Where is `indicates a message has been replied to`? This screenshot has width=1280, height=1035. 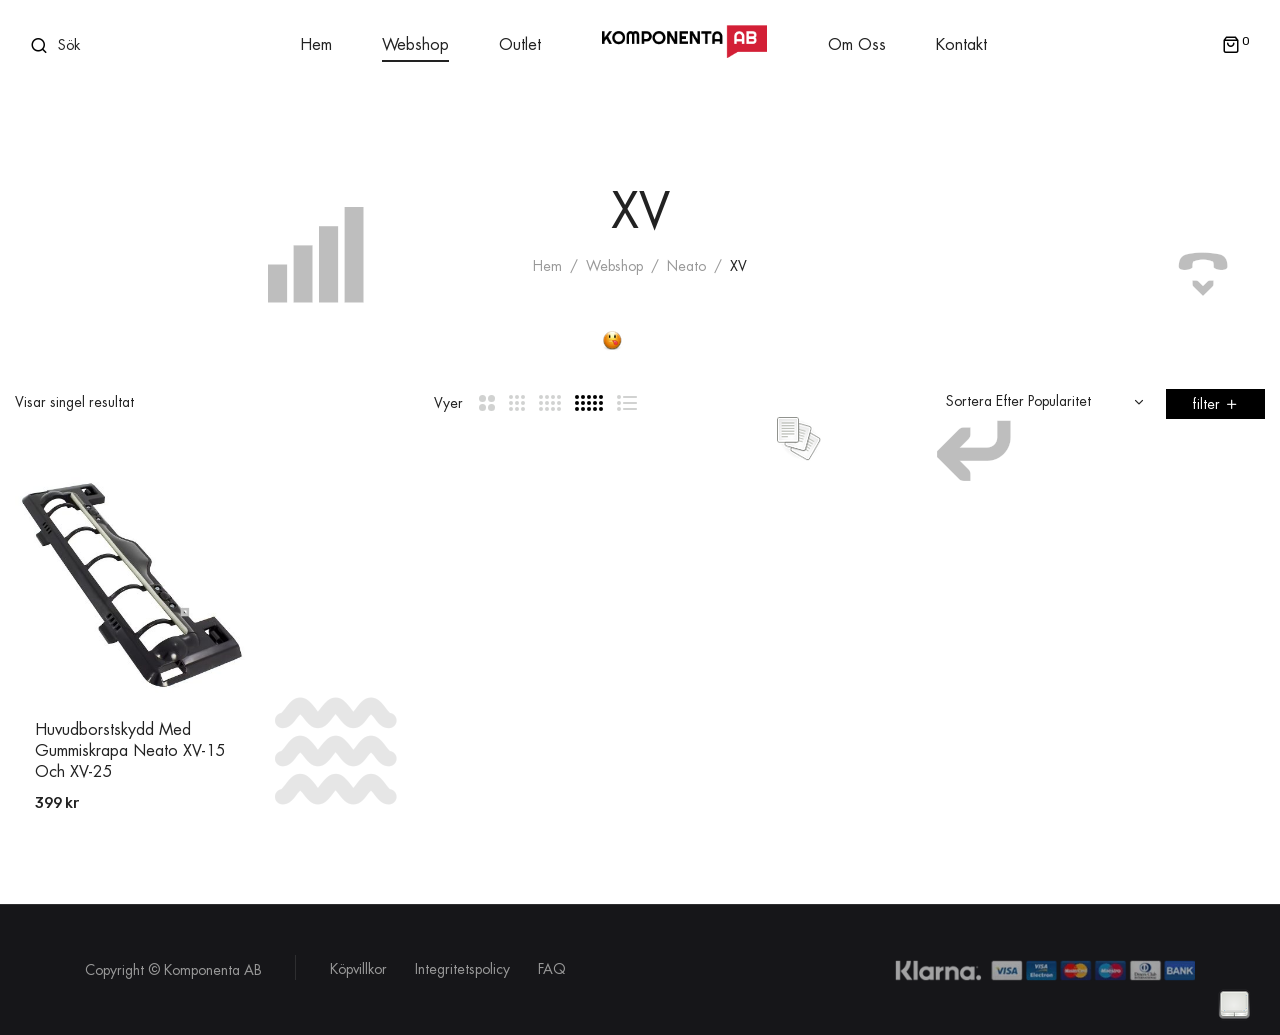
indicates a message has been replied to is located at coordinates (970, 447).